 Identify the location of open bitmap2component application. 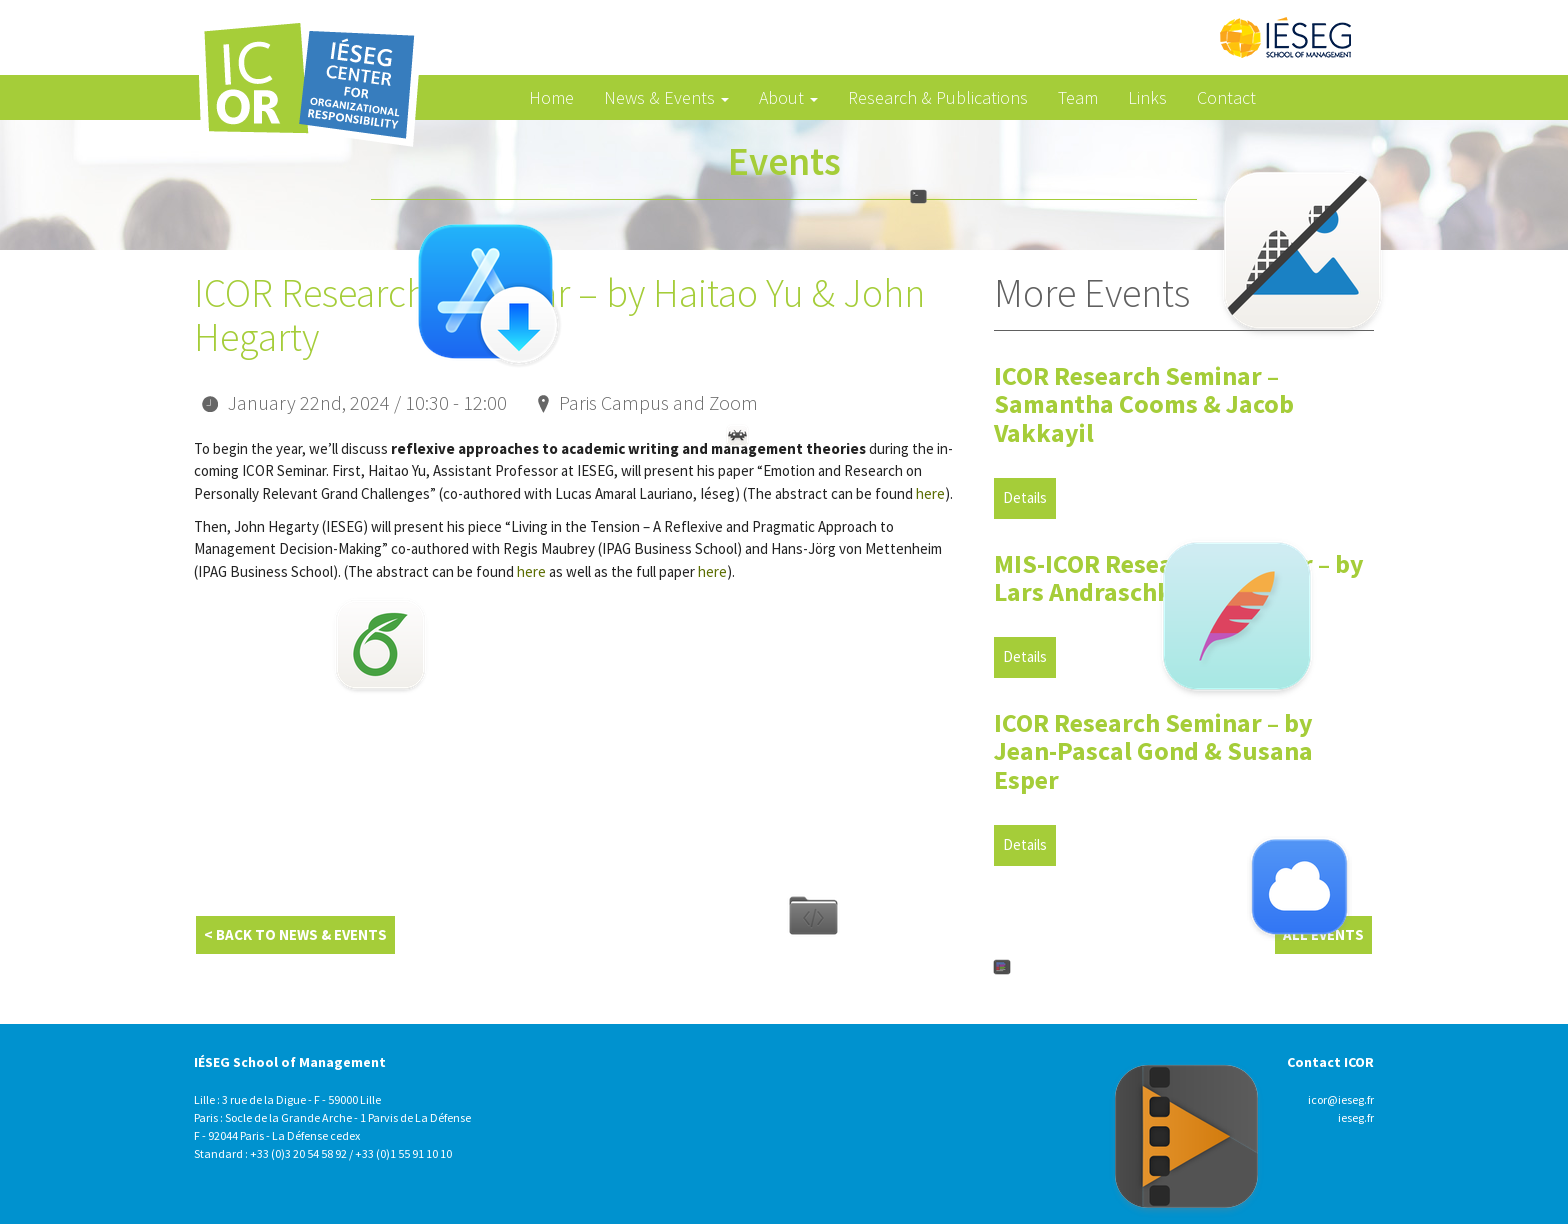
(1302, 250).